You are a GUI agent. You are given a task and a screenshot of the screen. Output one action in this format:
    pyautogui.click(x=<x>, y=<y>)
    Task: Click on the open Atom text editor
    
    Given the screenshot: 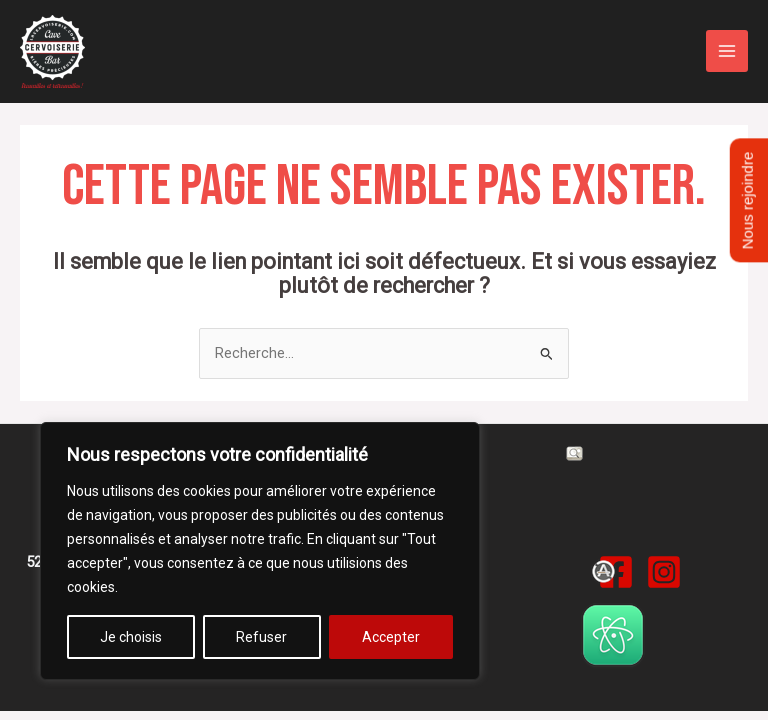 What is the action you would take?
    pyautogui.click(x=613, y=635)
    